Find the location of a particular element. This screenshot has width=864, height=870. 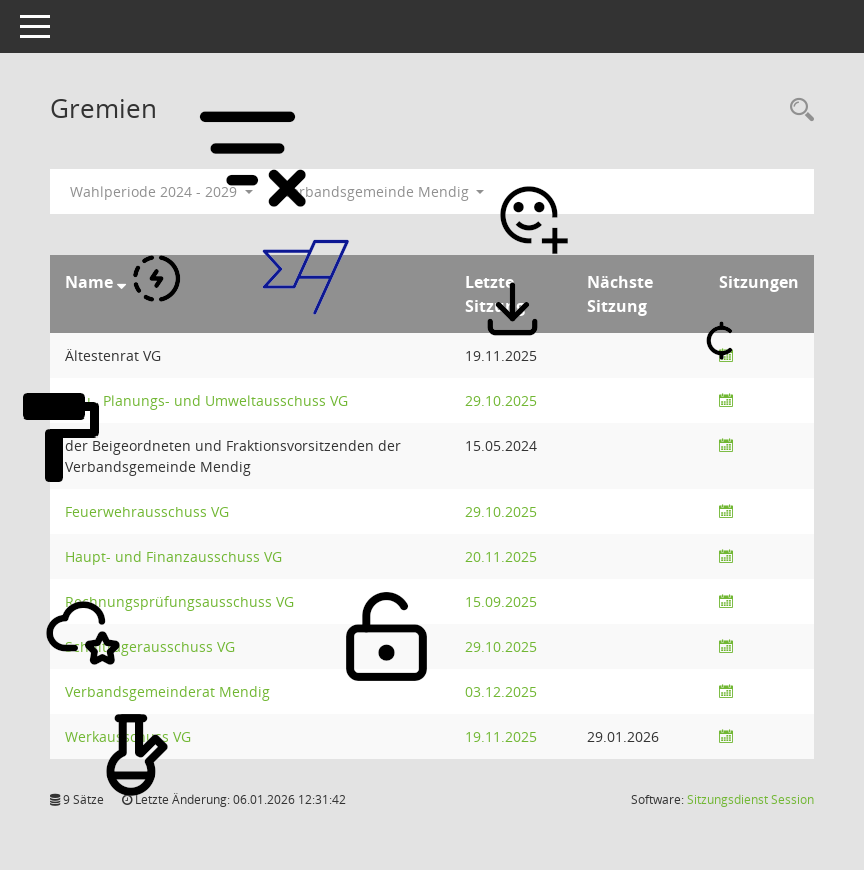

access chemistry or laboratory tools is located at coordinates (135, 755).